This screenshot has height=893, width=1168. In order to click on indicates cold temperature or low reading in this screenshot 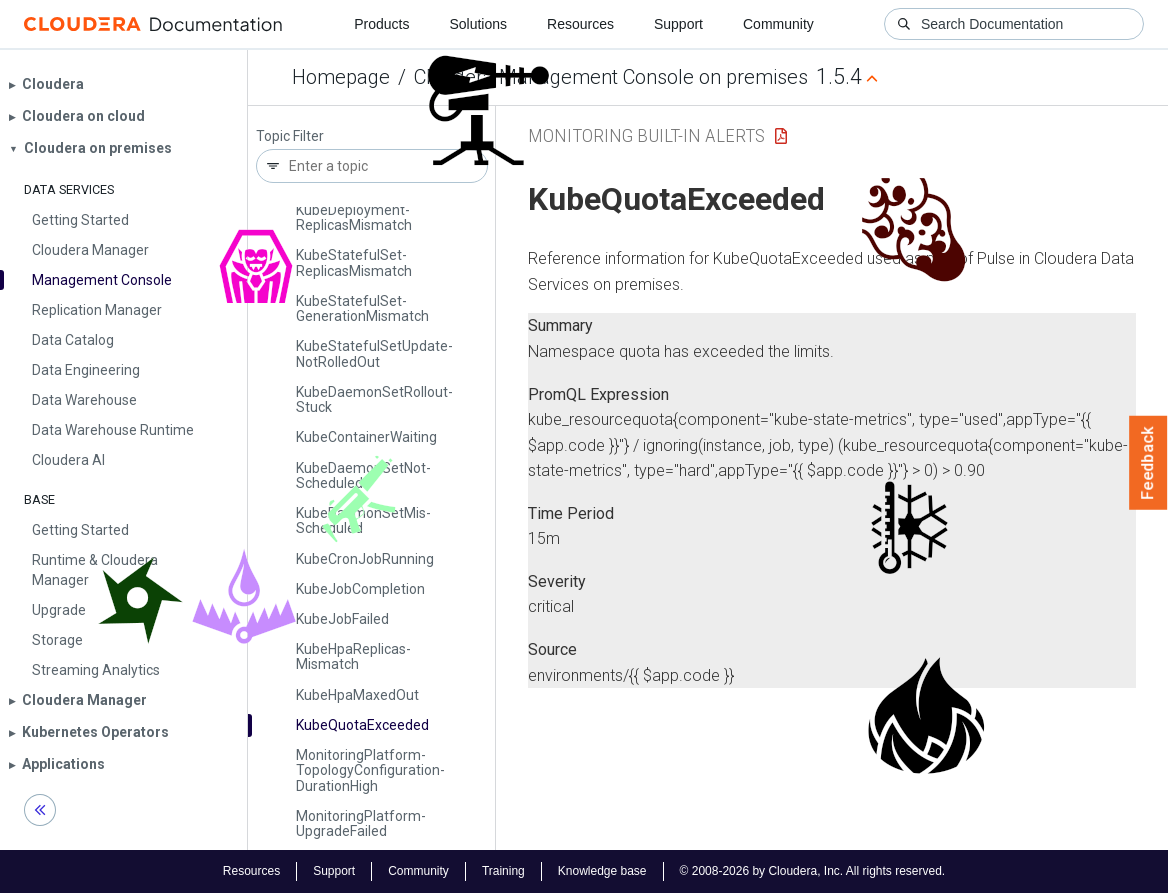, I will do `click(909, 526)`.